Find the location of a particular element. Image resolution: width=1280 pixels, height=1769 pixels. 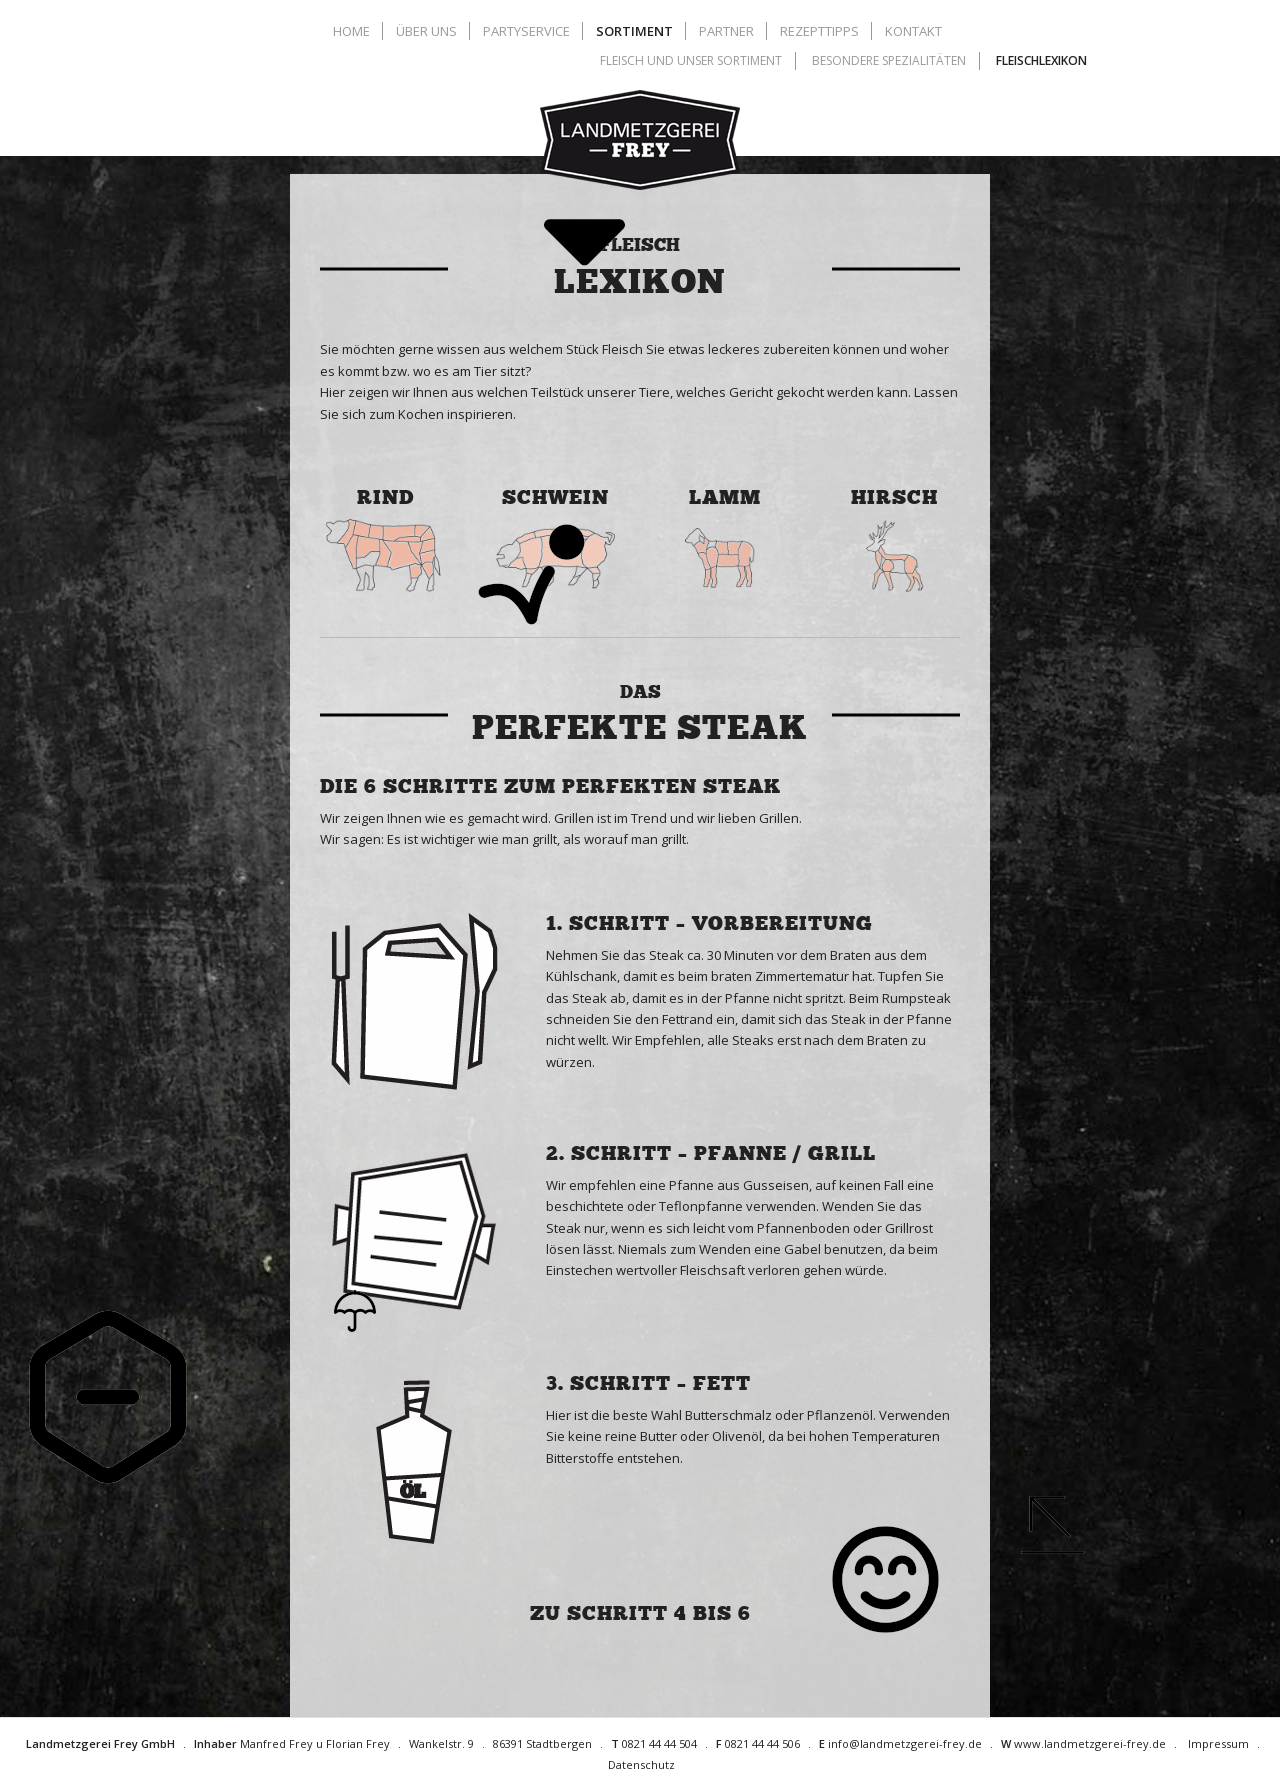

indicates a bounce or rebound animation to the right is located at coordinates (531, 571).